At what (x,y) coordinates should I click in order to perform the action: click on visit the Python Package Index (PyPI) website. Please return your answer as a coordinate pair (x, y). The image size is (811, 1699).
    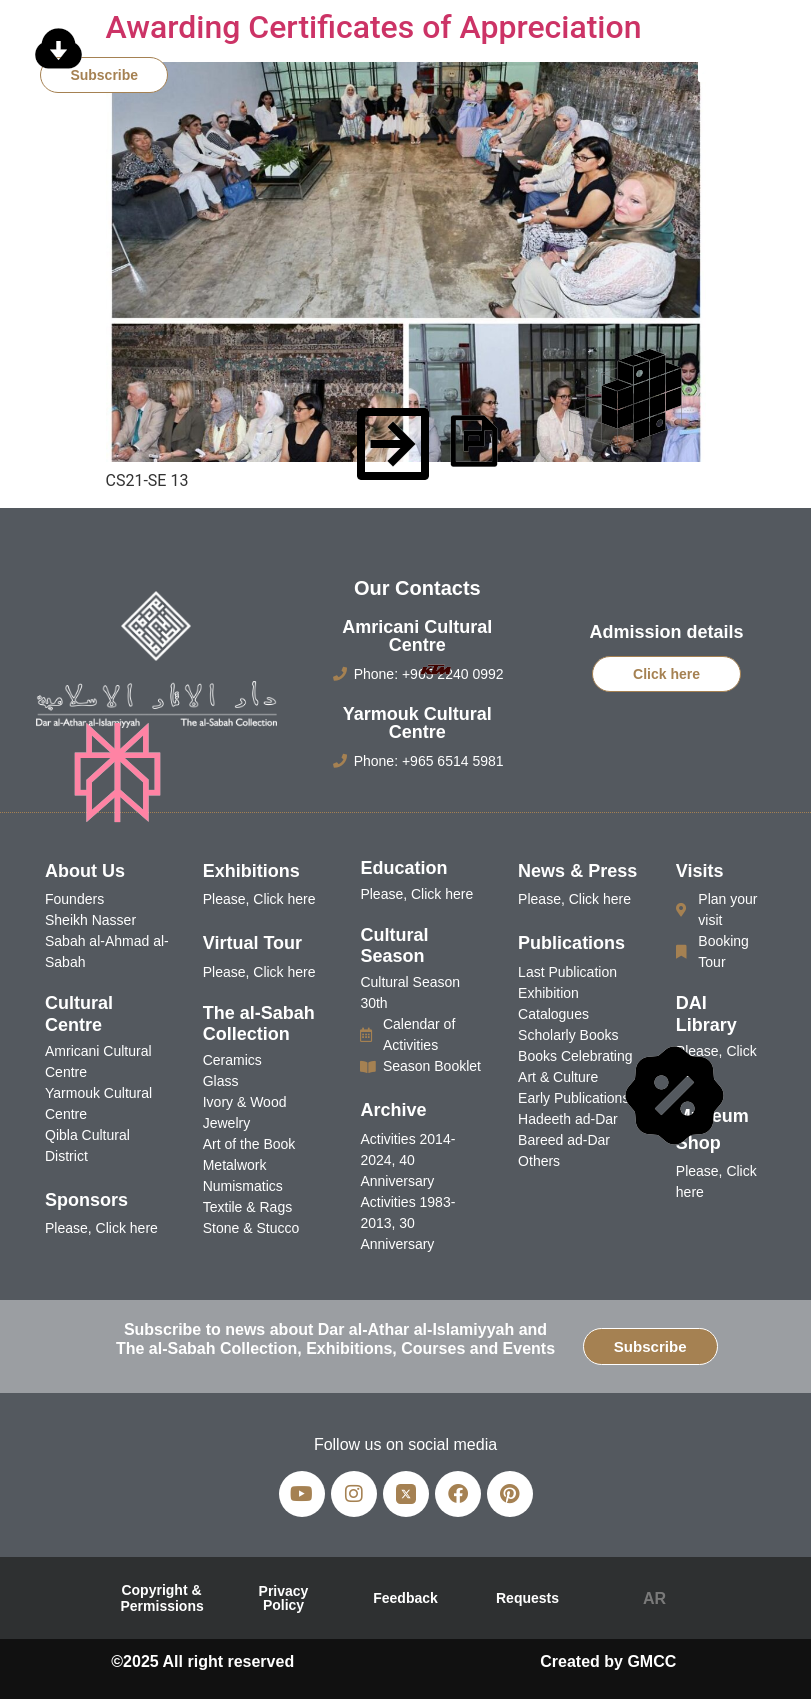
    Looking at the image, I should click on (625, 398).